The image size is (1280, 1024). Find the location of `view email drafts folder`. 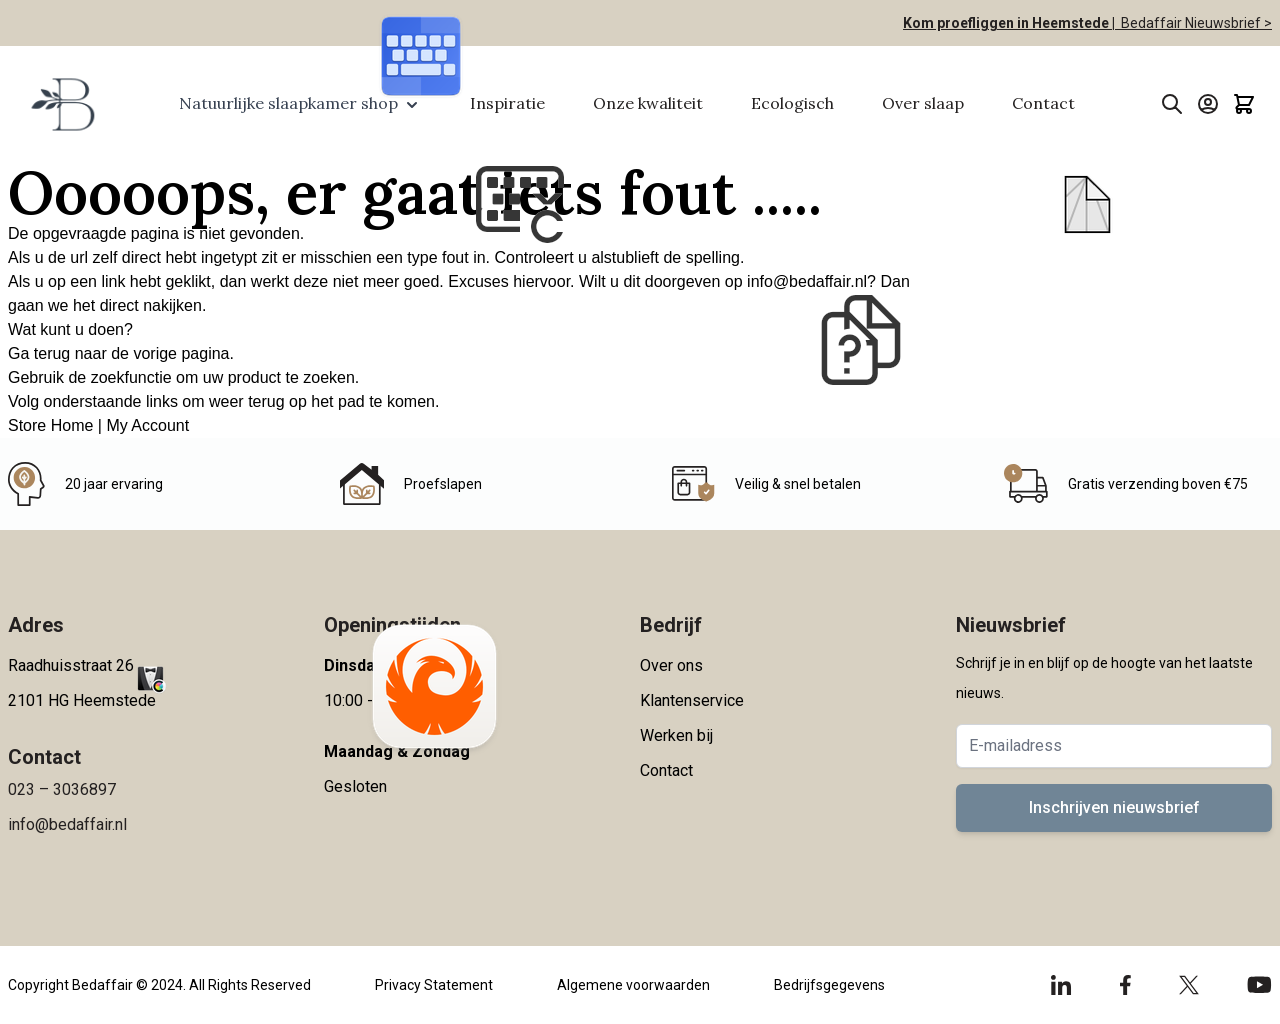

view email drafts folder is located at coordinates (1087, 204).